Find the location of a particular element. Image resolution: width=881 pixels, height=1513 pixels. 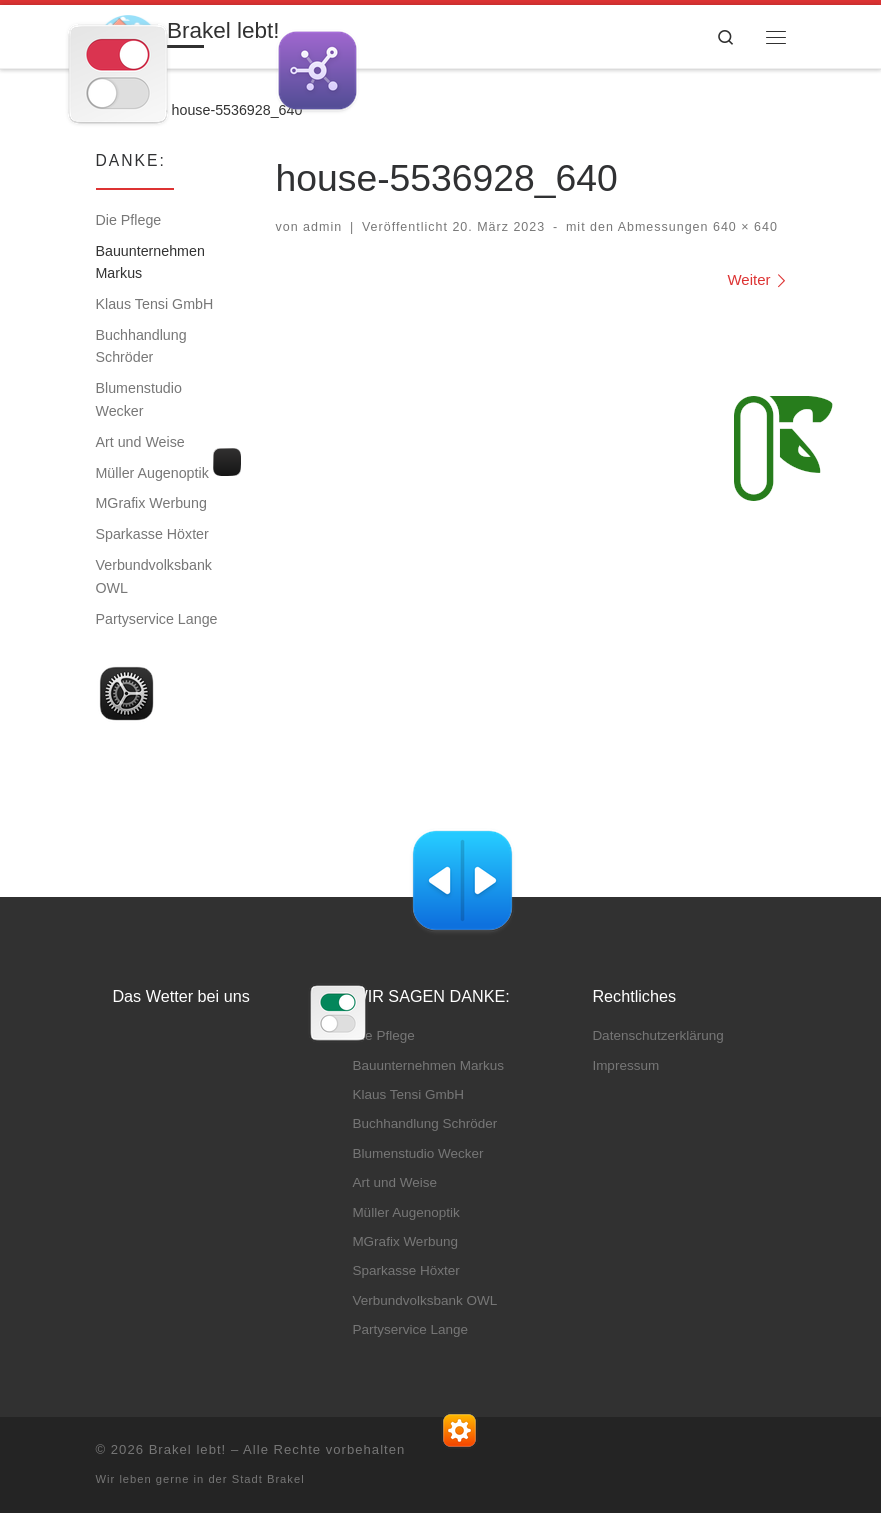

open warpinator to share files between devices on the same network is located at coordinates (317, 70).